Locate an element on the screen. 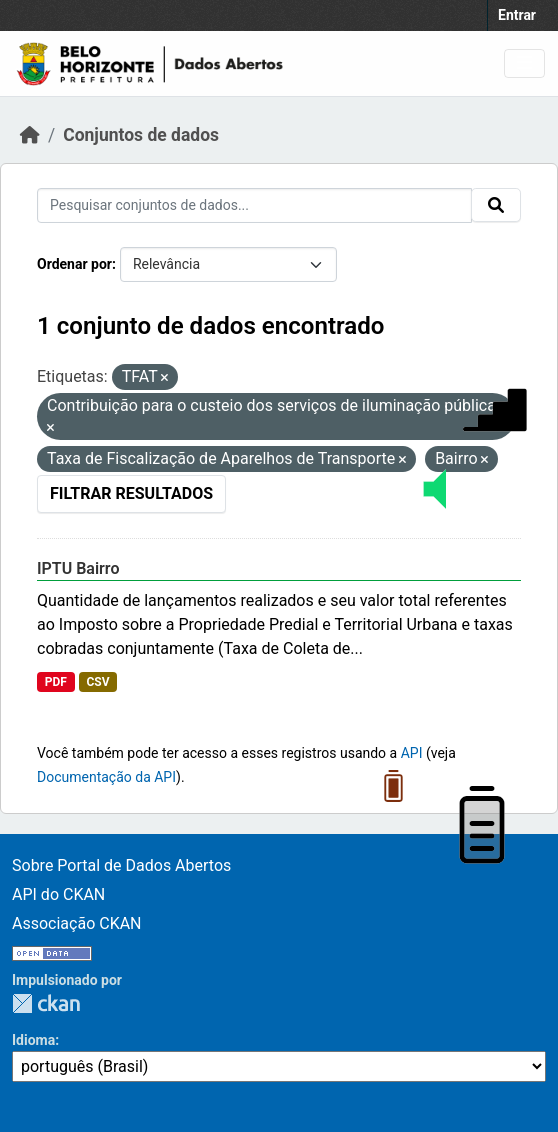  mute audio or sound is located at coordinates (436, 489).